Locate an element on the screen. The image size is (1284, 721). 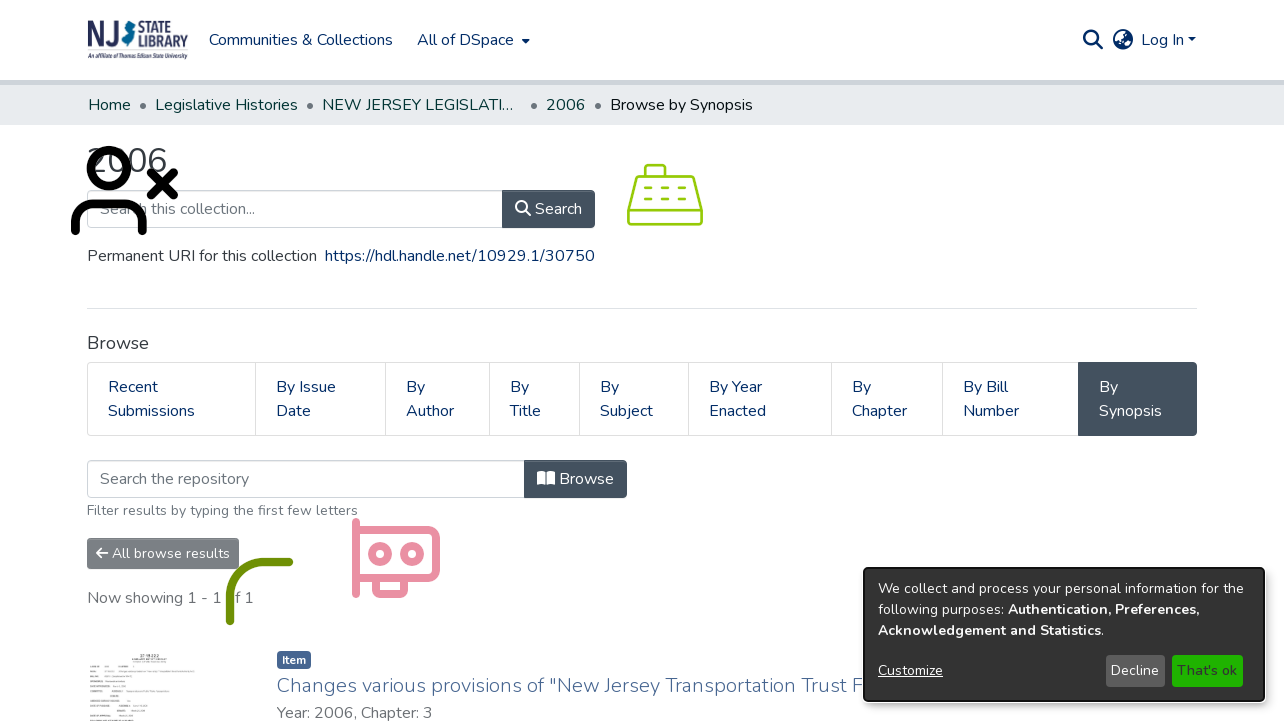
remove a user from your contacts is located at coordinates (124, 190).